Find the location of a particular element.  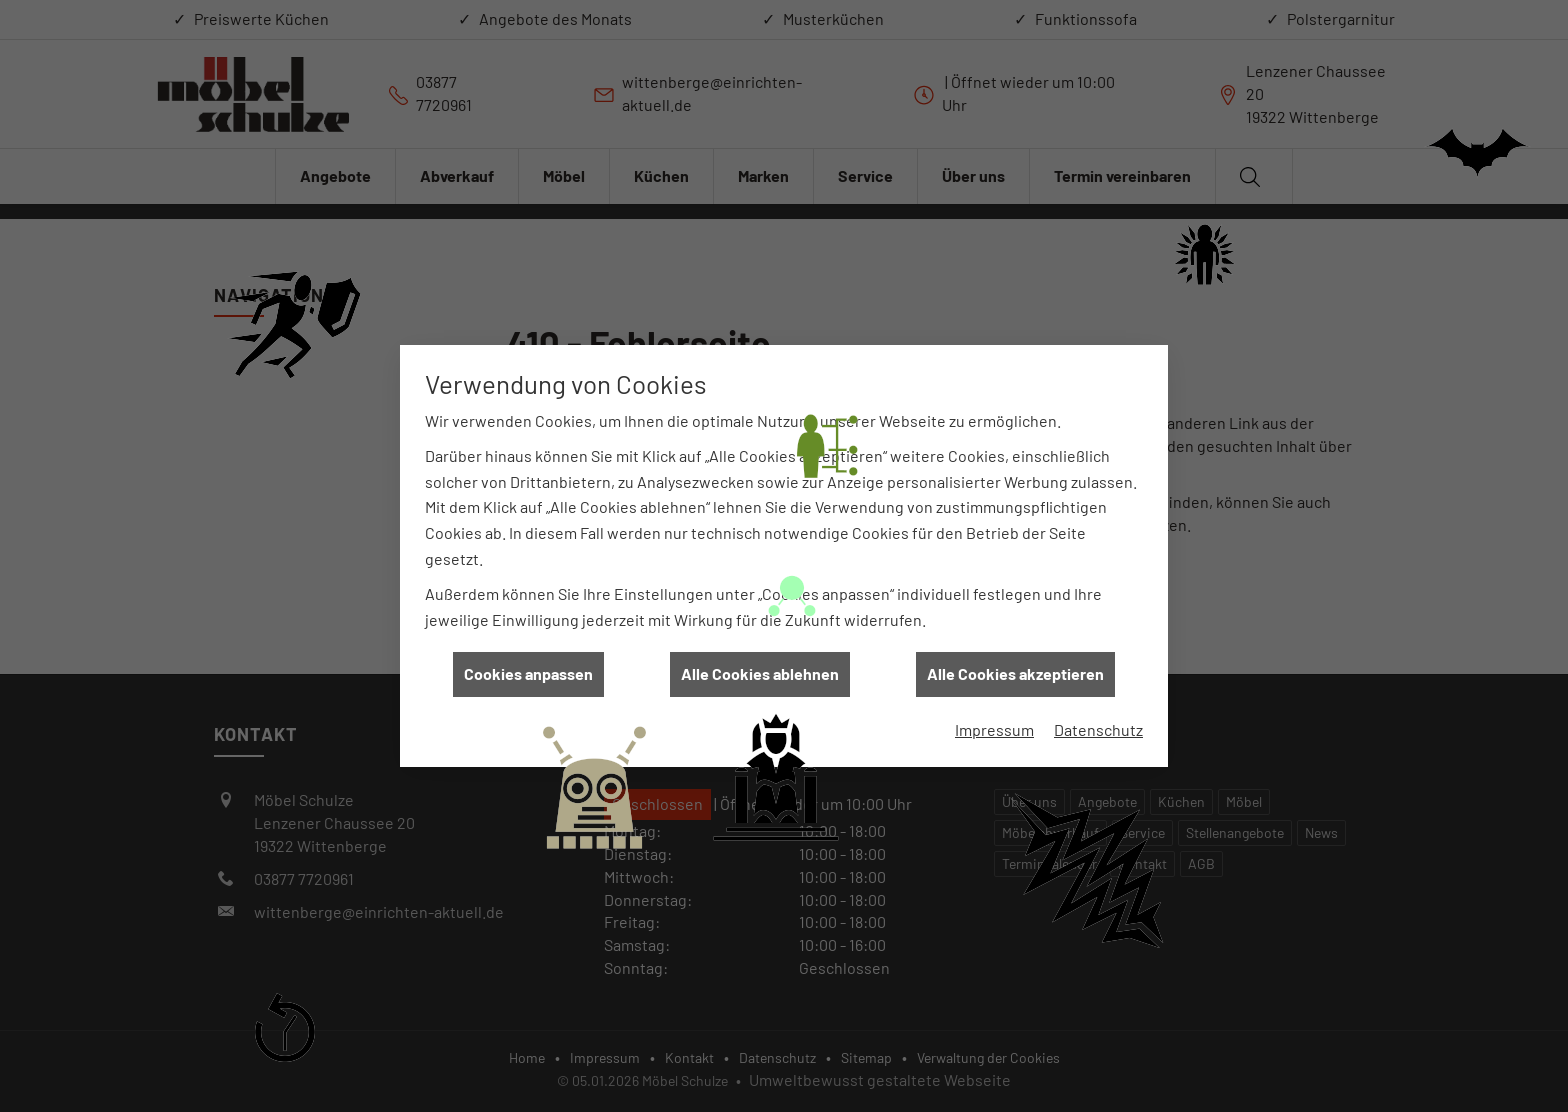

indicates electrical frequency or power level is located at coordinates (1086, 869).